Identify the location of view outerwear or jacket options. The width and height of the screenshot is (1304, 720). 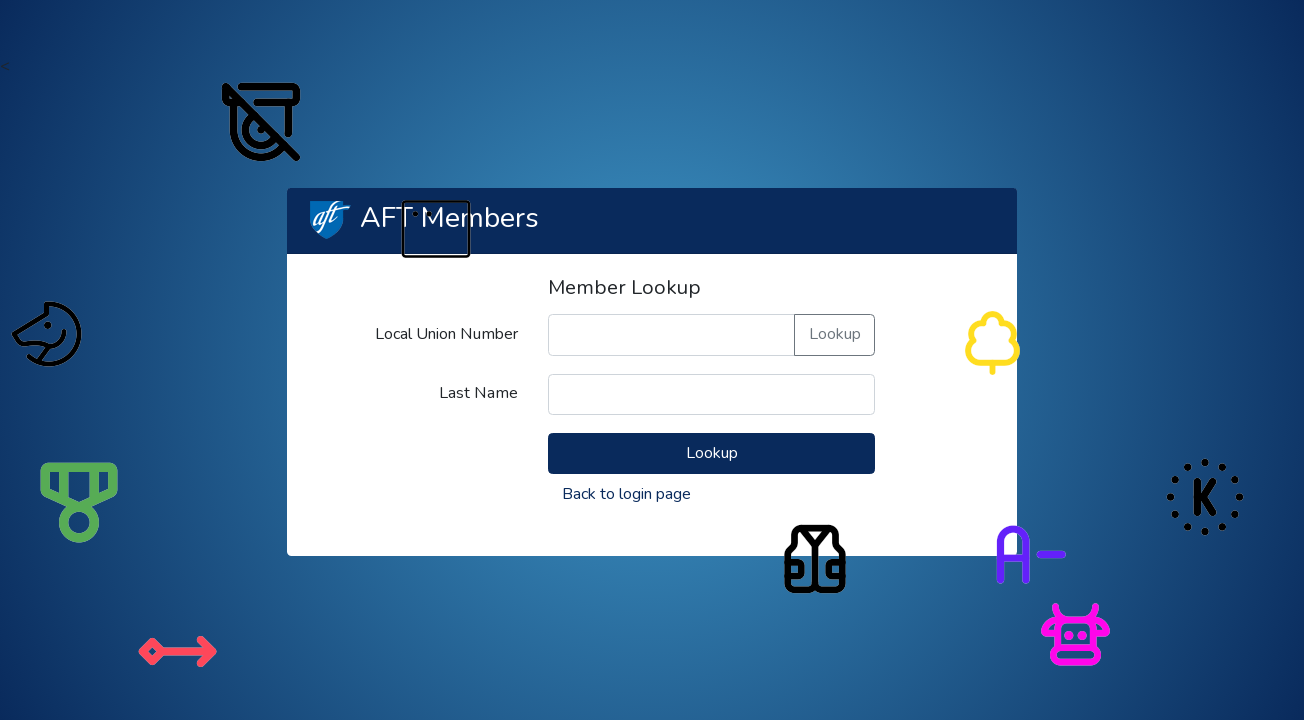
(815, 559).